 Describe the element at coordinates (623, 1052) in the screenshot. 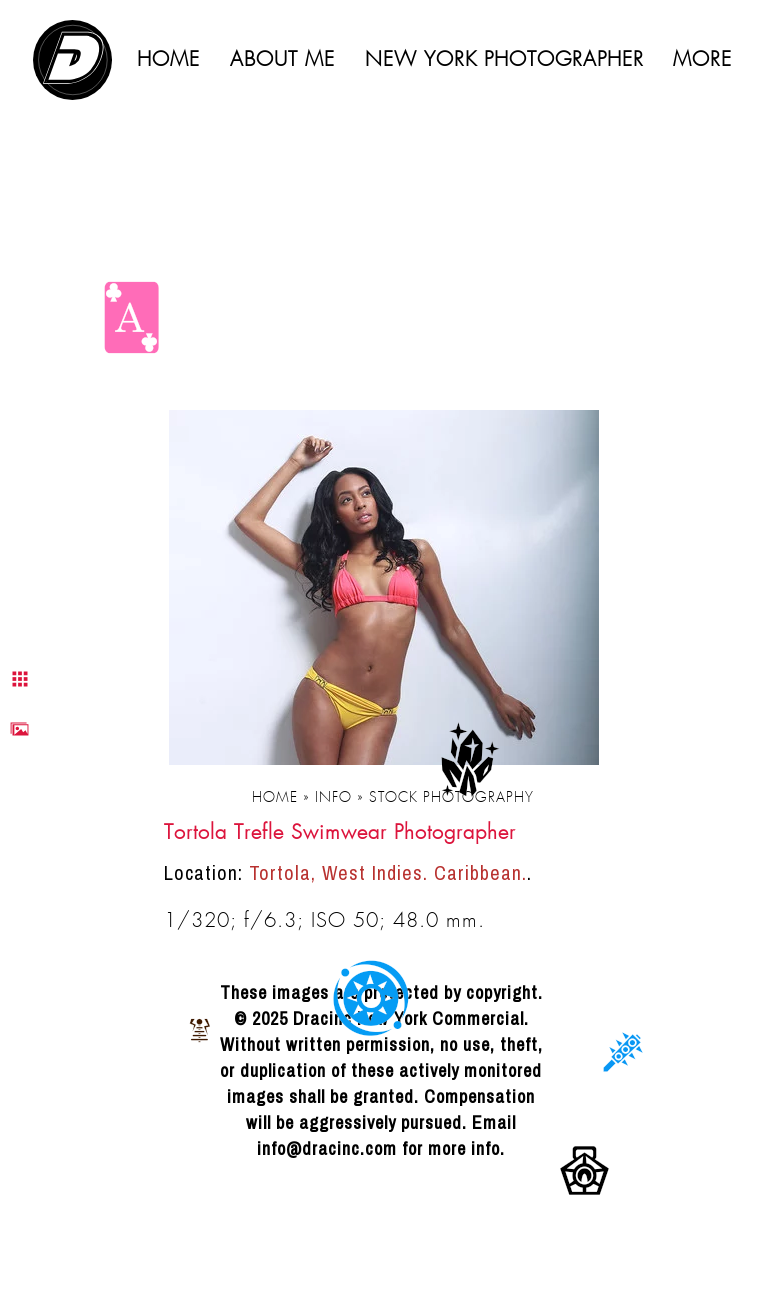

I see `select melee weapon in game inventory` at that location.